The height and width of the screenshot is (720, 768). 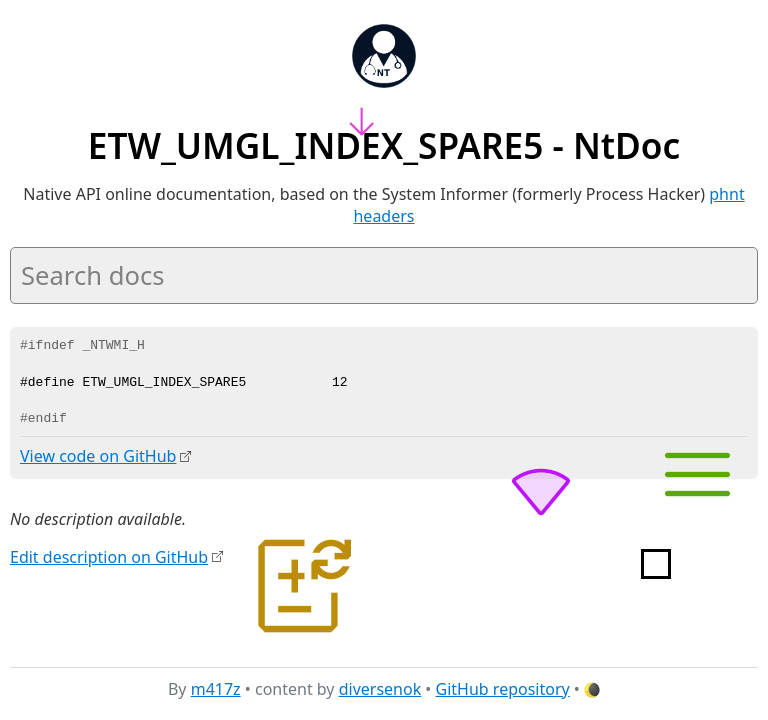 What do you see at coordinates (697, 474) in the screenshot?
I see `open navigation menu` at bounding box center [697, 474].